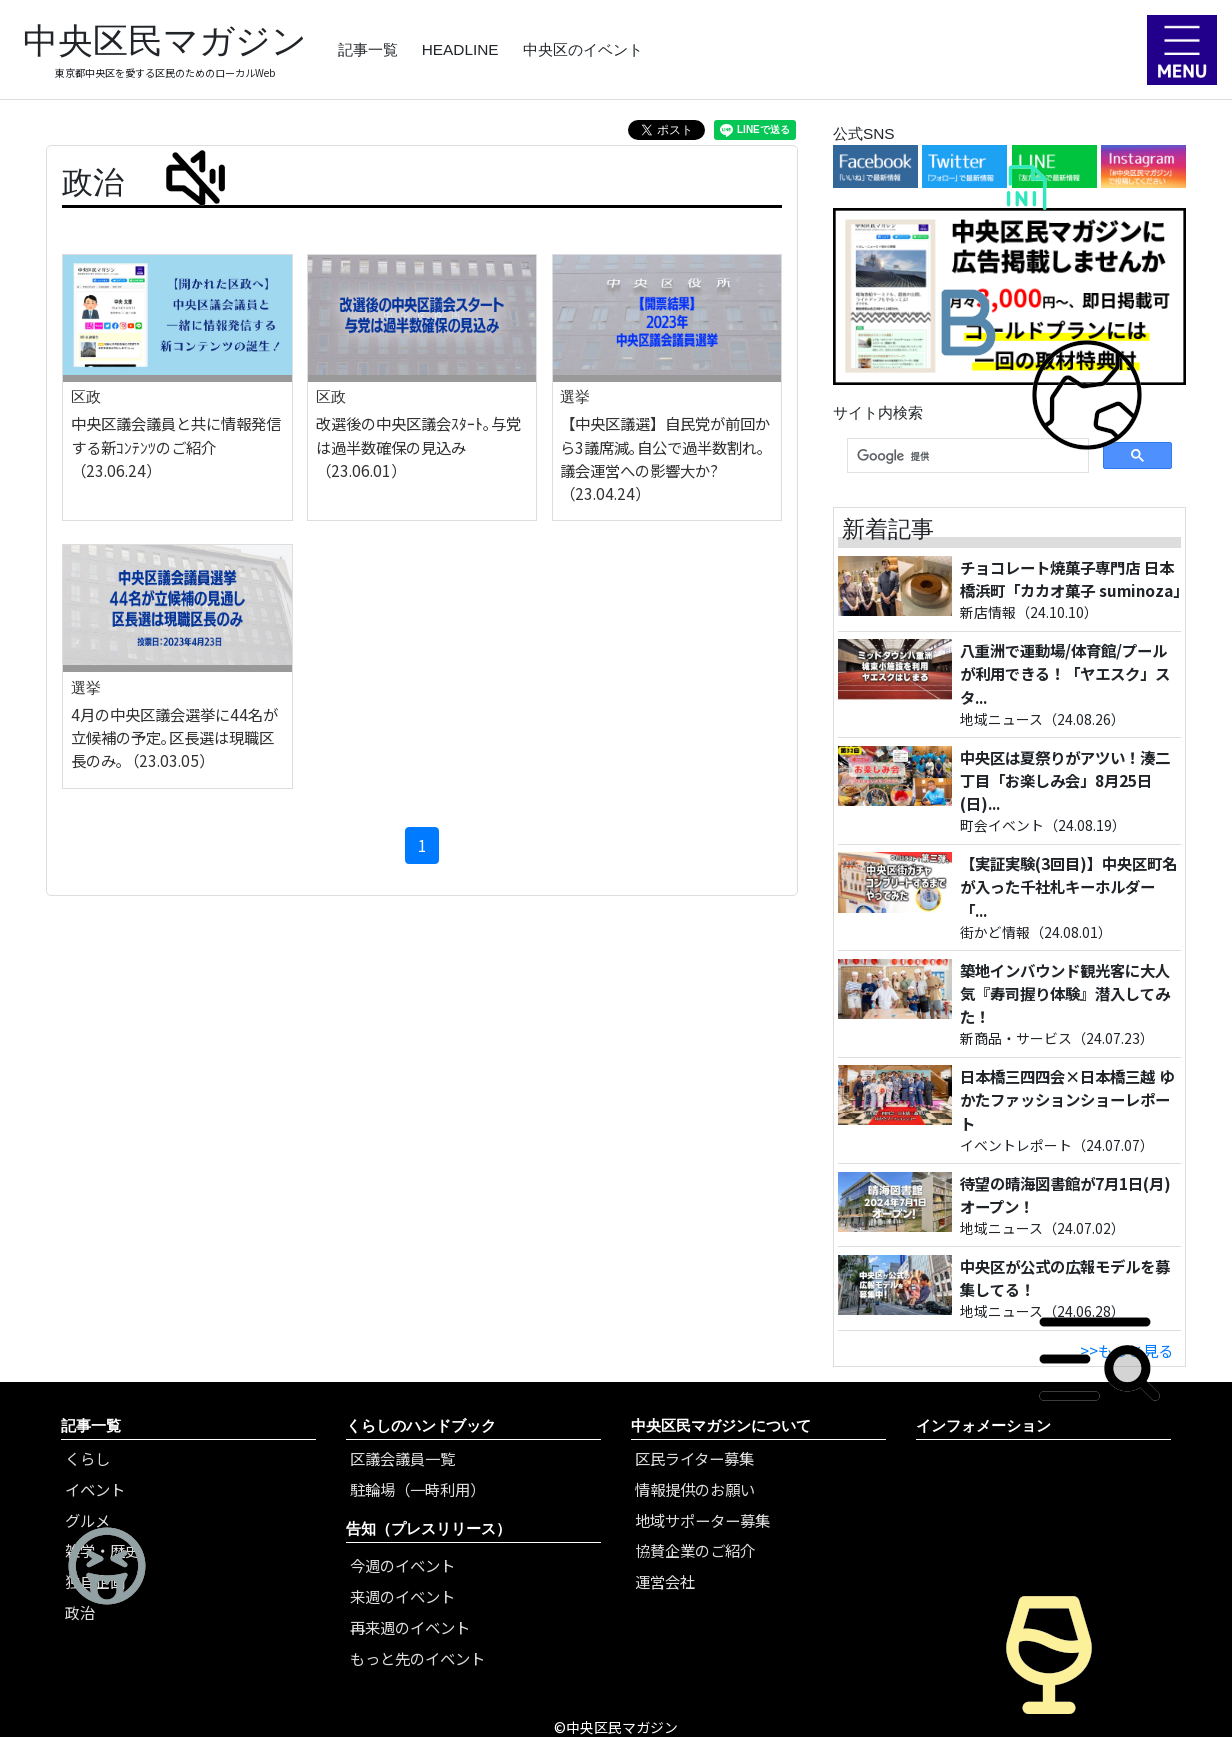 The height and width of the screenshot is (1737, 1232). What do you see at coordinates (1095, 1359) in the screenshot?
I see `search within a list or document` at bounding box center [1095, 1359].